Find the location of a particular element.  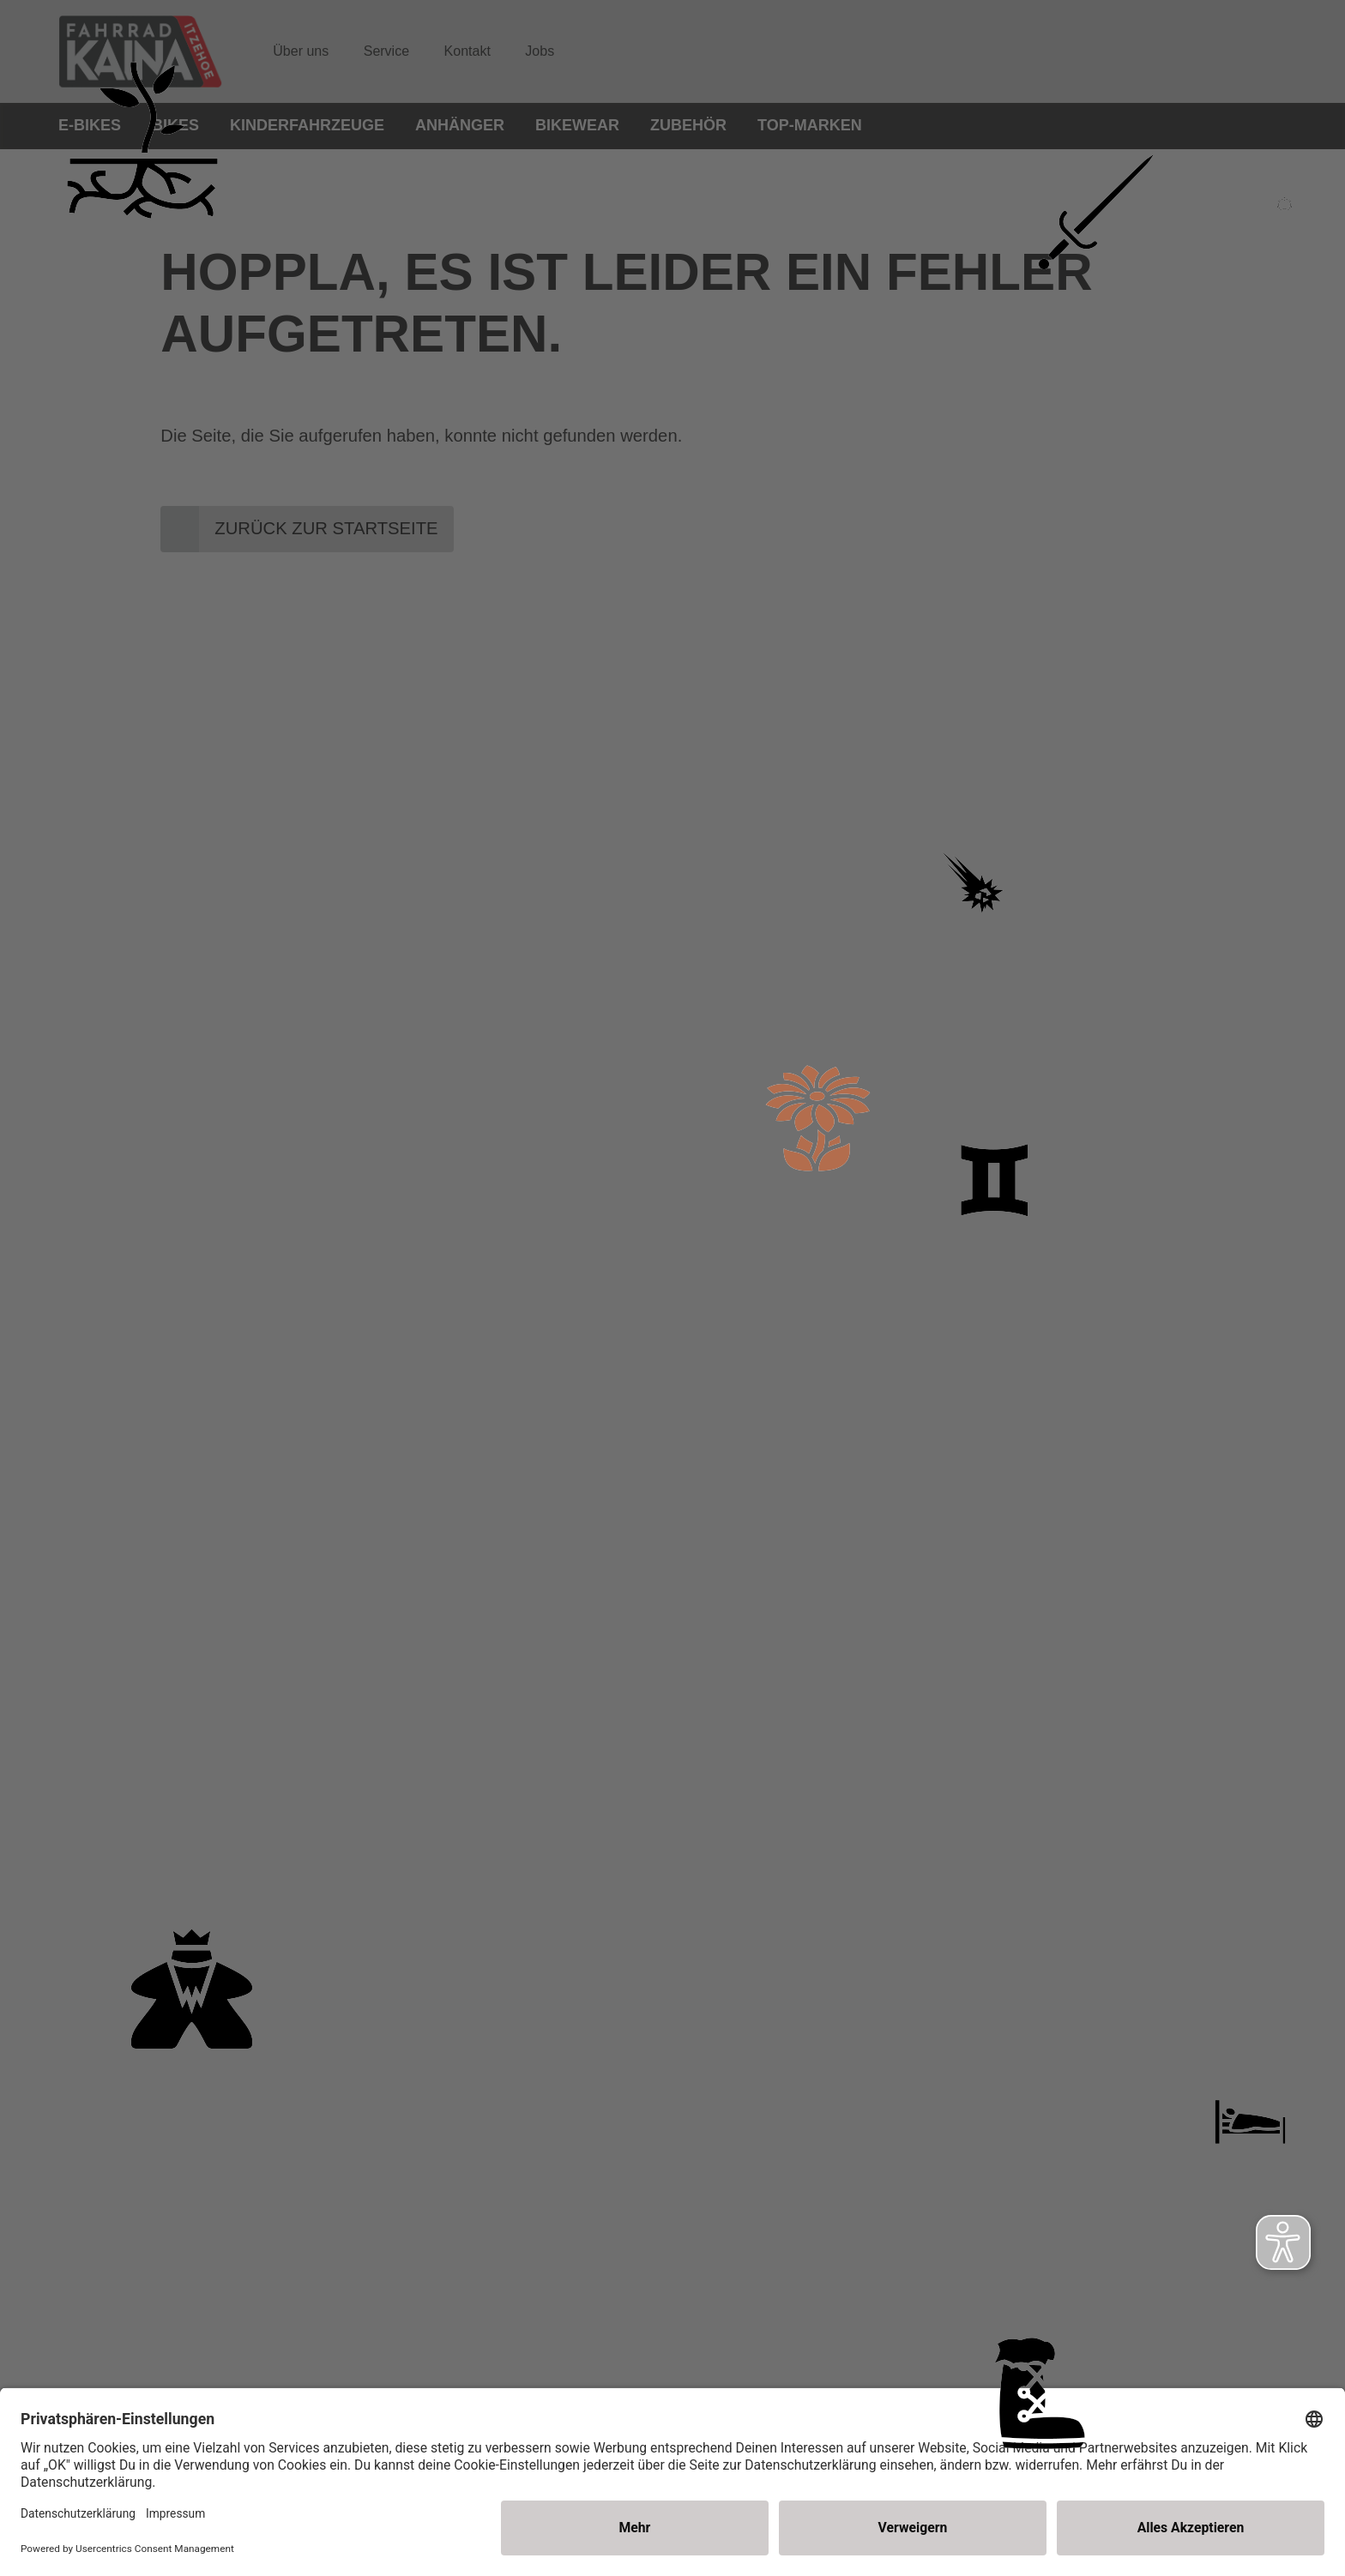

indicates sleep mode or rest status is located at coordinates (1250, 2113).